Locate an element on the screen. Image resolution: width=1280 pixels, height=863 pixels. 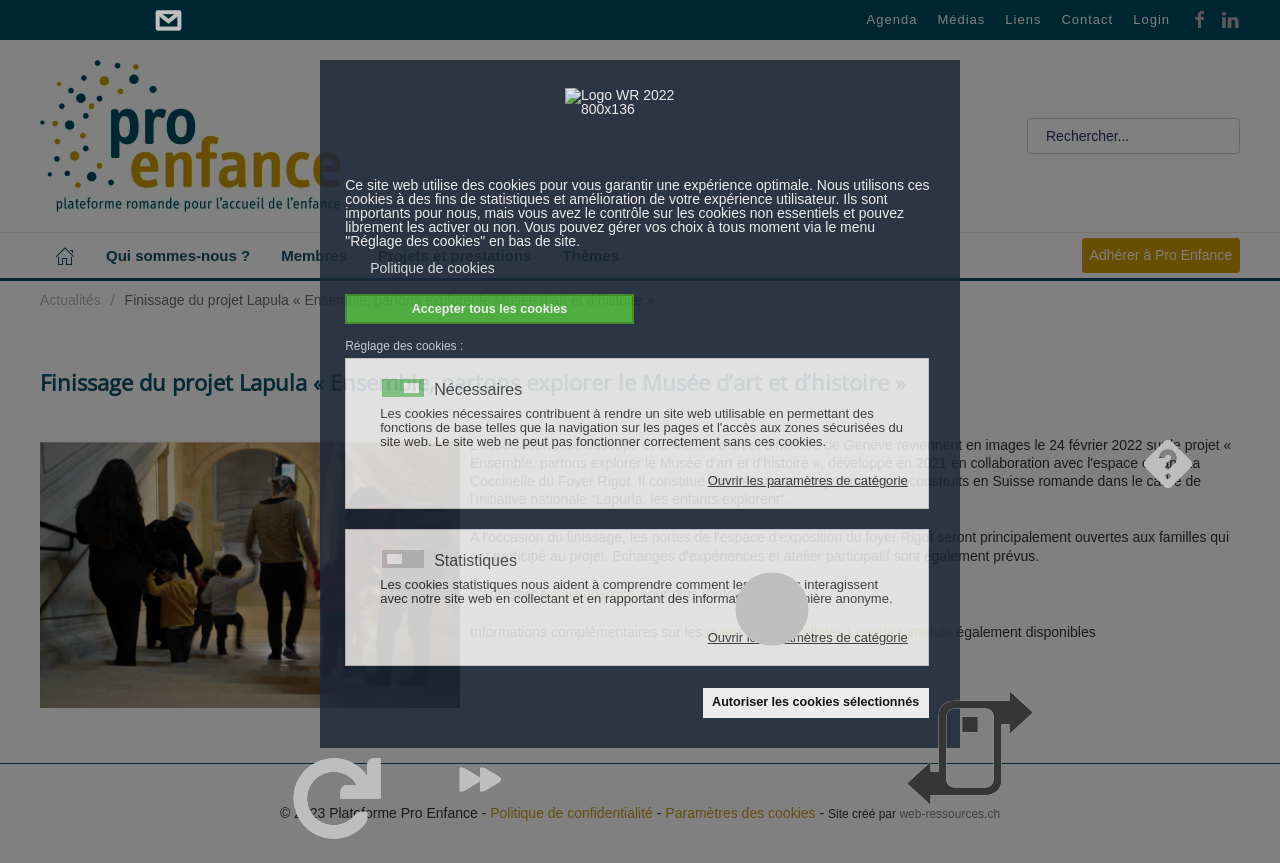
configure network proxy settings is located at coordinates (970, 748).